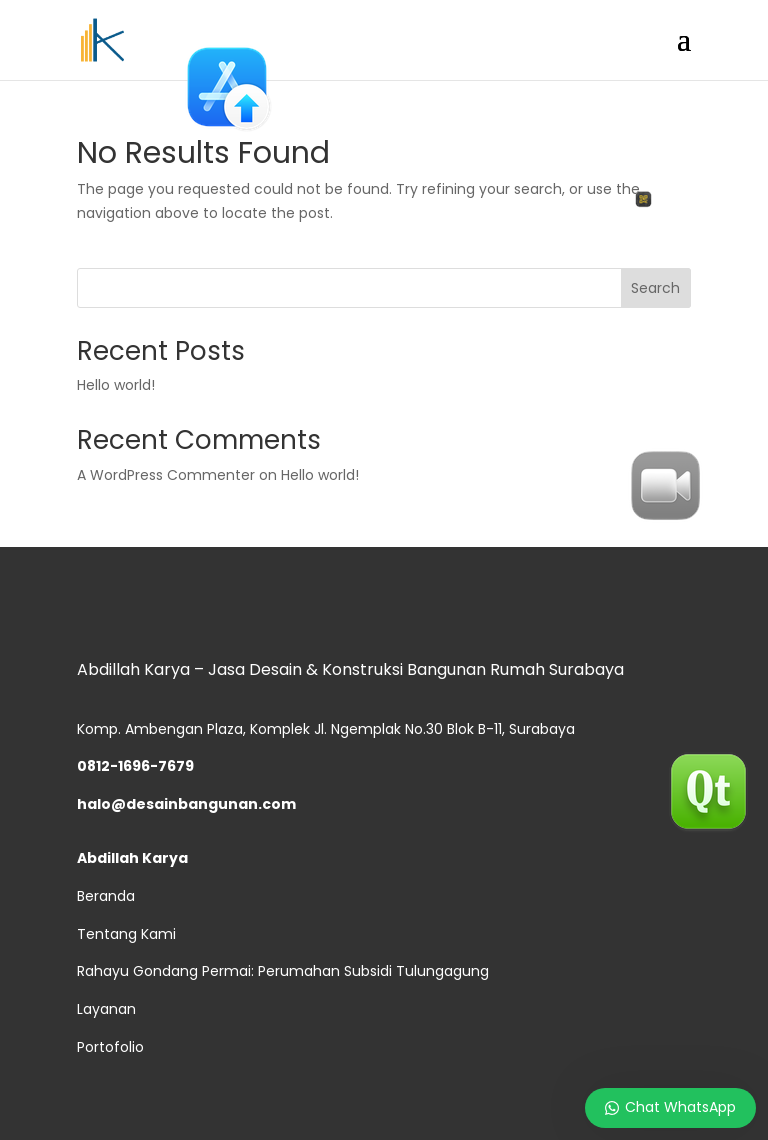  I want to click on open FaceTime to start a video call, so click(665, 485).